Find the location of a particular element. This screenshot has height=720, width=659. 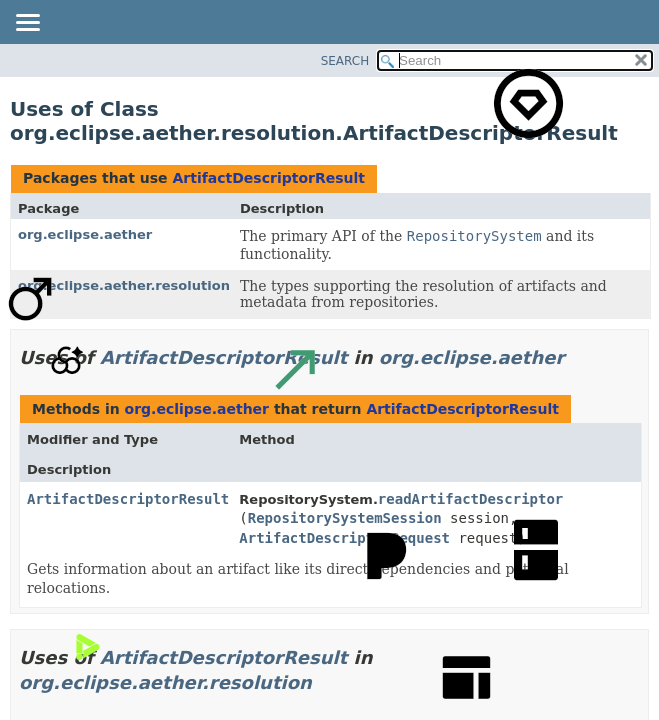

open link in new tab or external window is located at coordinates (296, 369).